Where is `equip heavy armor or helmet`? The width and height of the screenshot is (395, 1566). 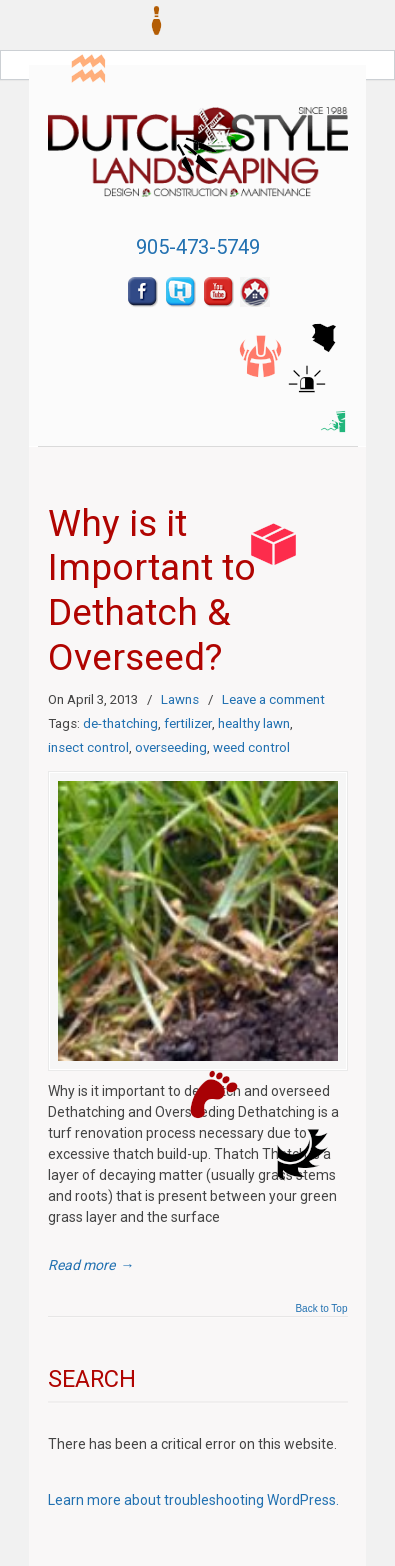 equip heavy armor or helmet is located at coordinates (260, 356).